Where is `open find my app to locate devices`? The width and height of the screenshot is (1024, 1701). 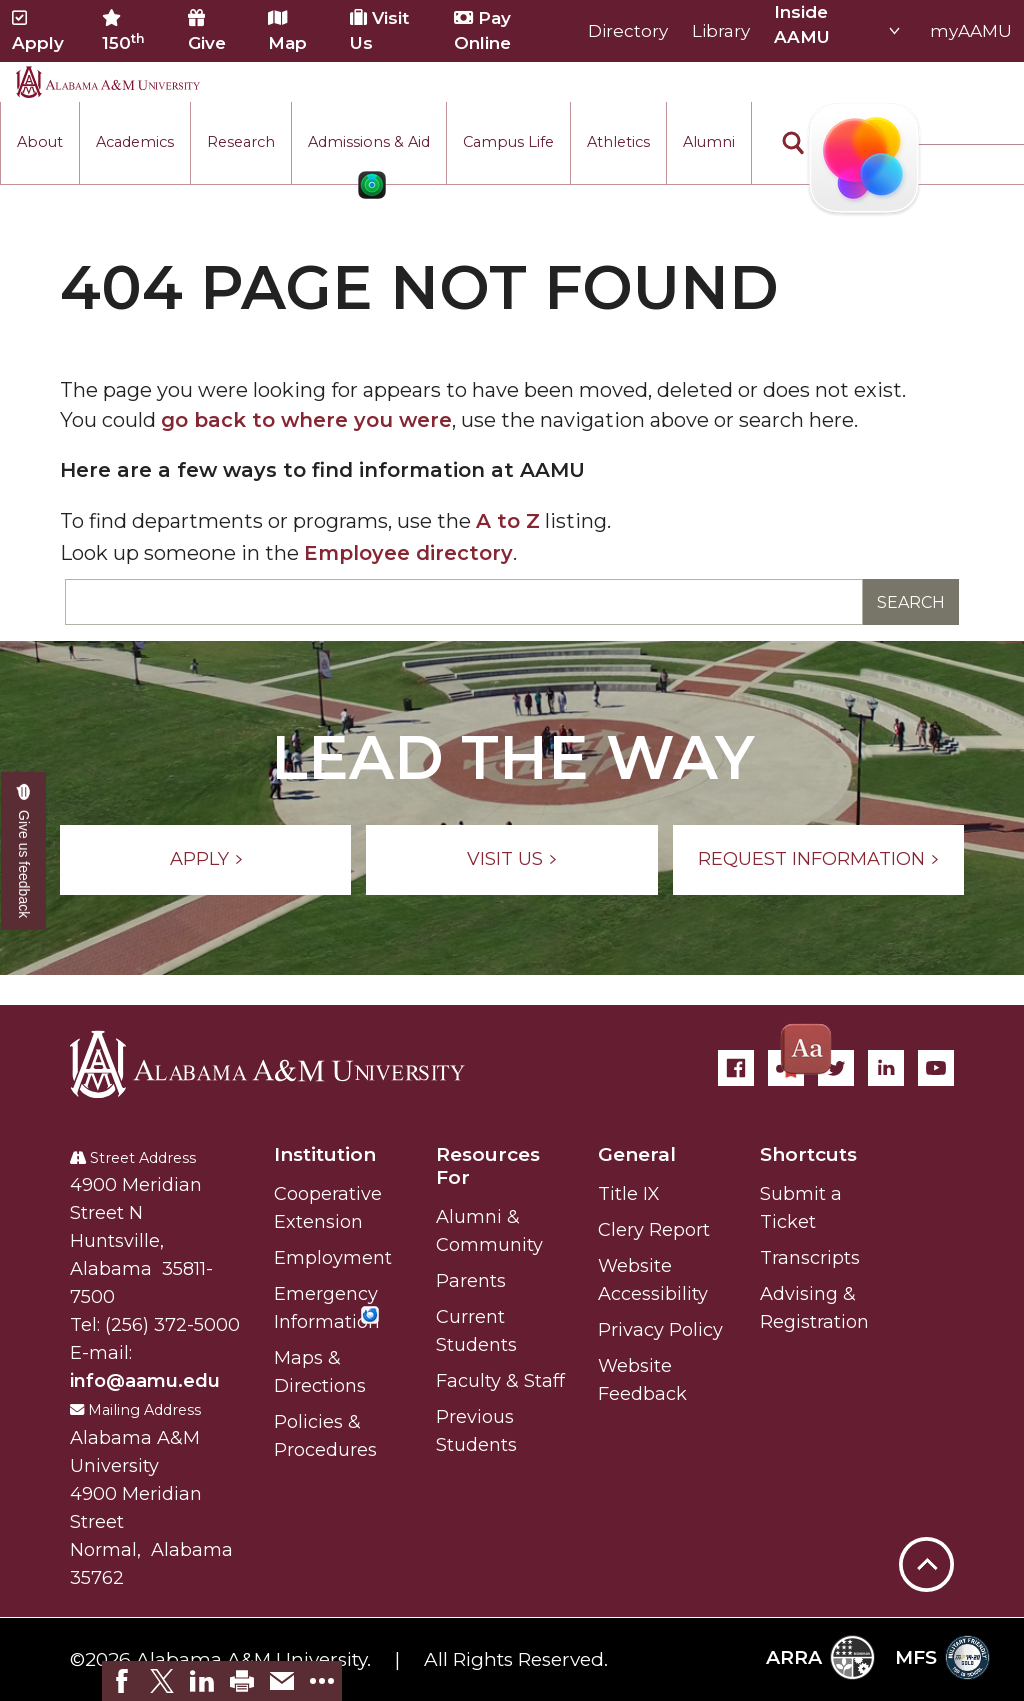 open find my app to locate devices is located at coordinates (372, 185).